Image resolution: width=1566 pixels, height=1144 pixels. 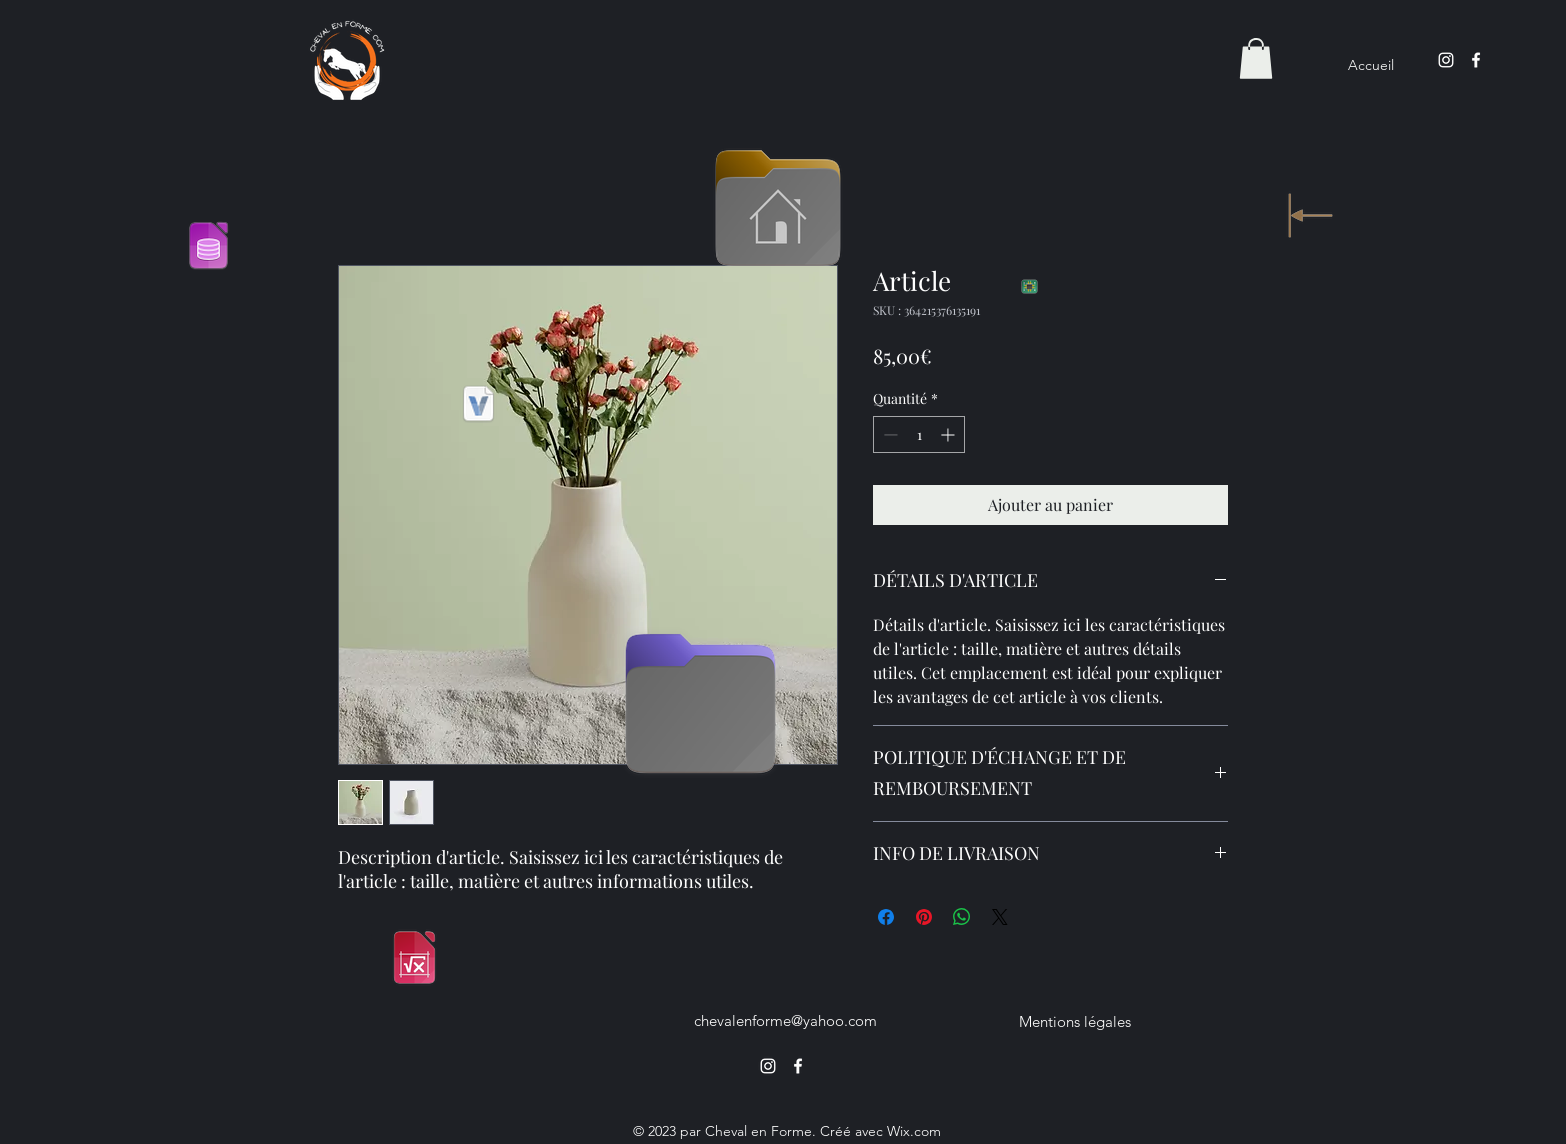 I want to click on open LibreOffice Math formula editor, so click(x=414, y=957).